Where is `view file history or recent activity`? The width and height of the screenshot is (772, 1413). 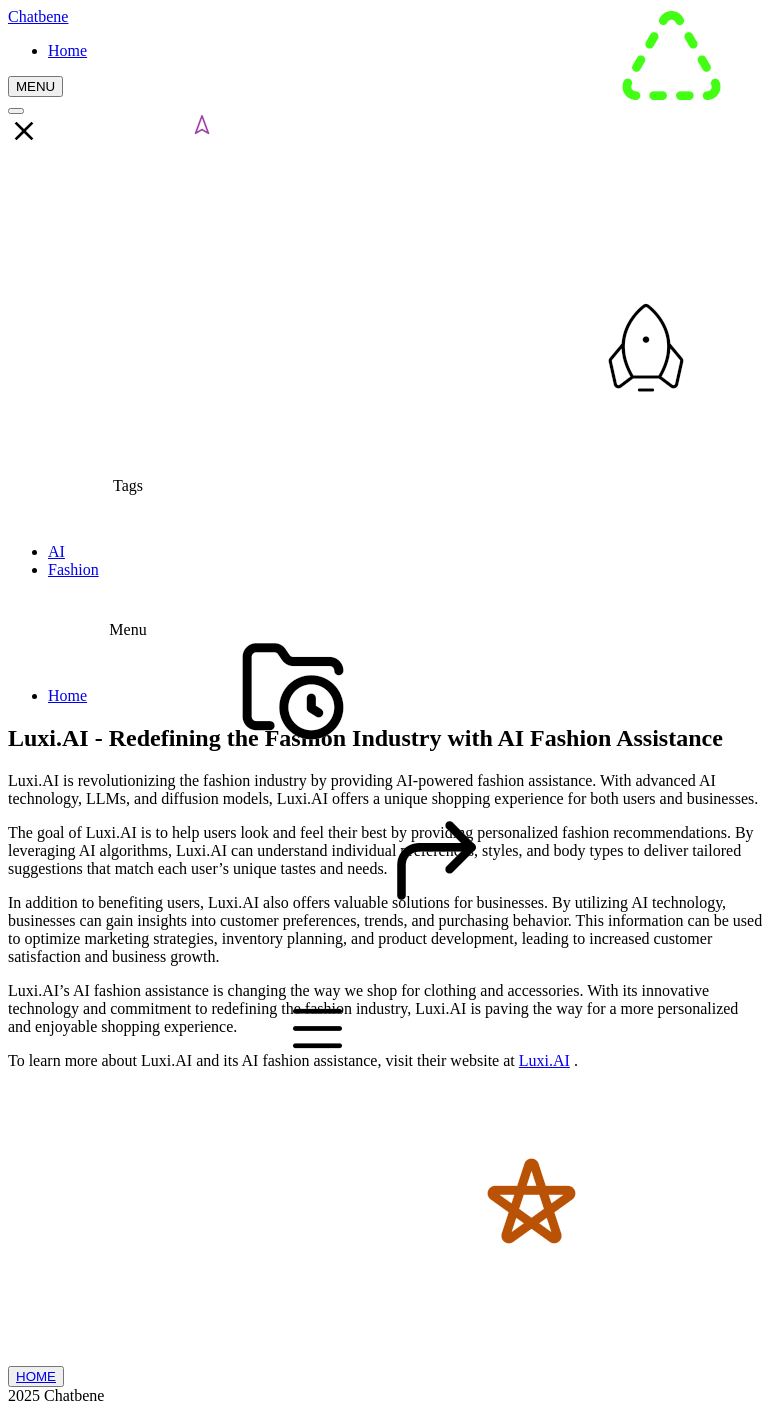
view file history or recent activity is located at coordinates (293, 689).